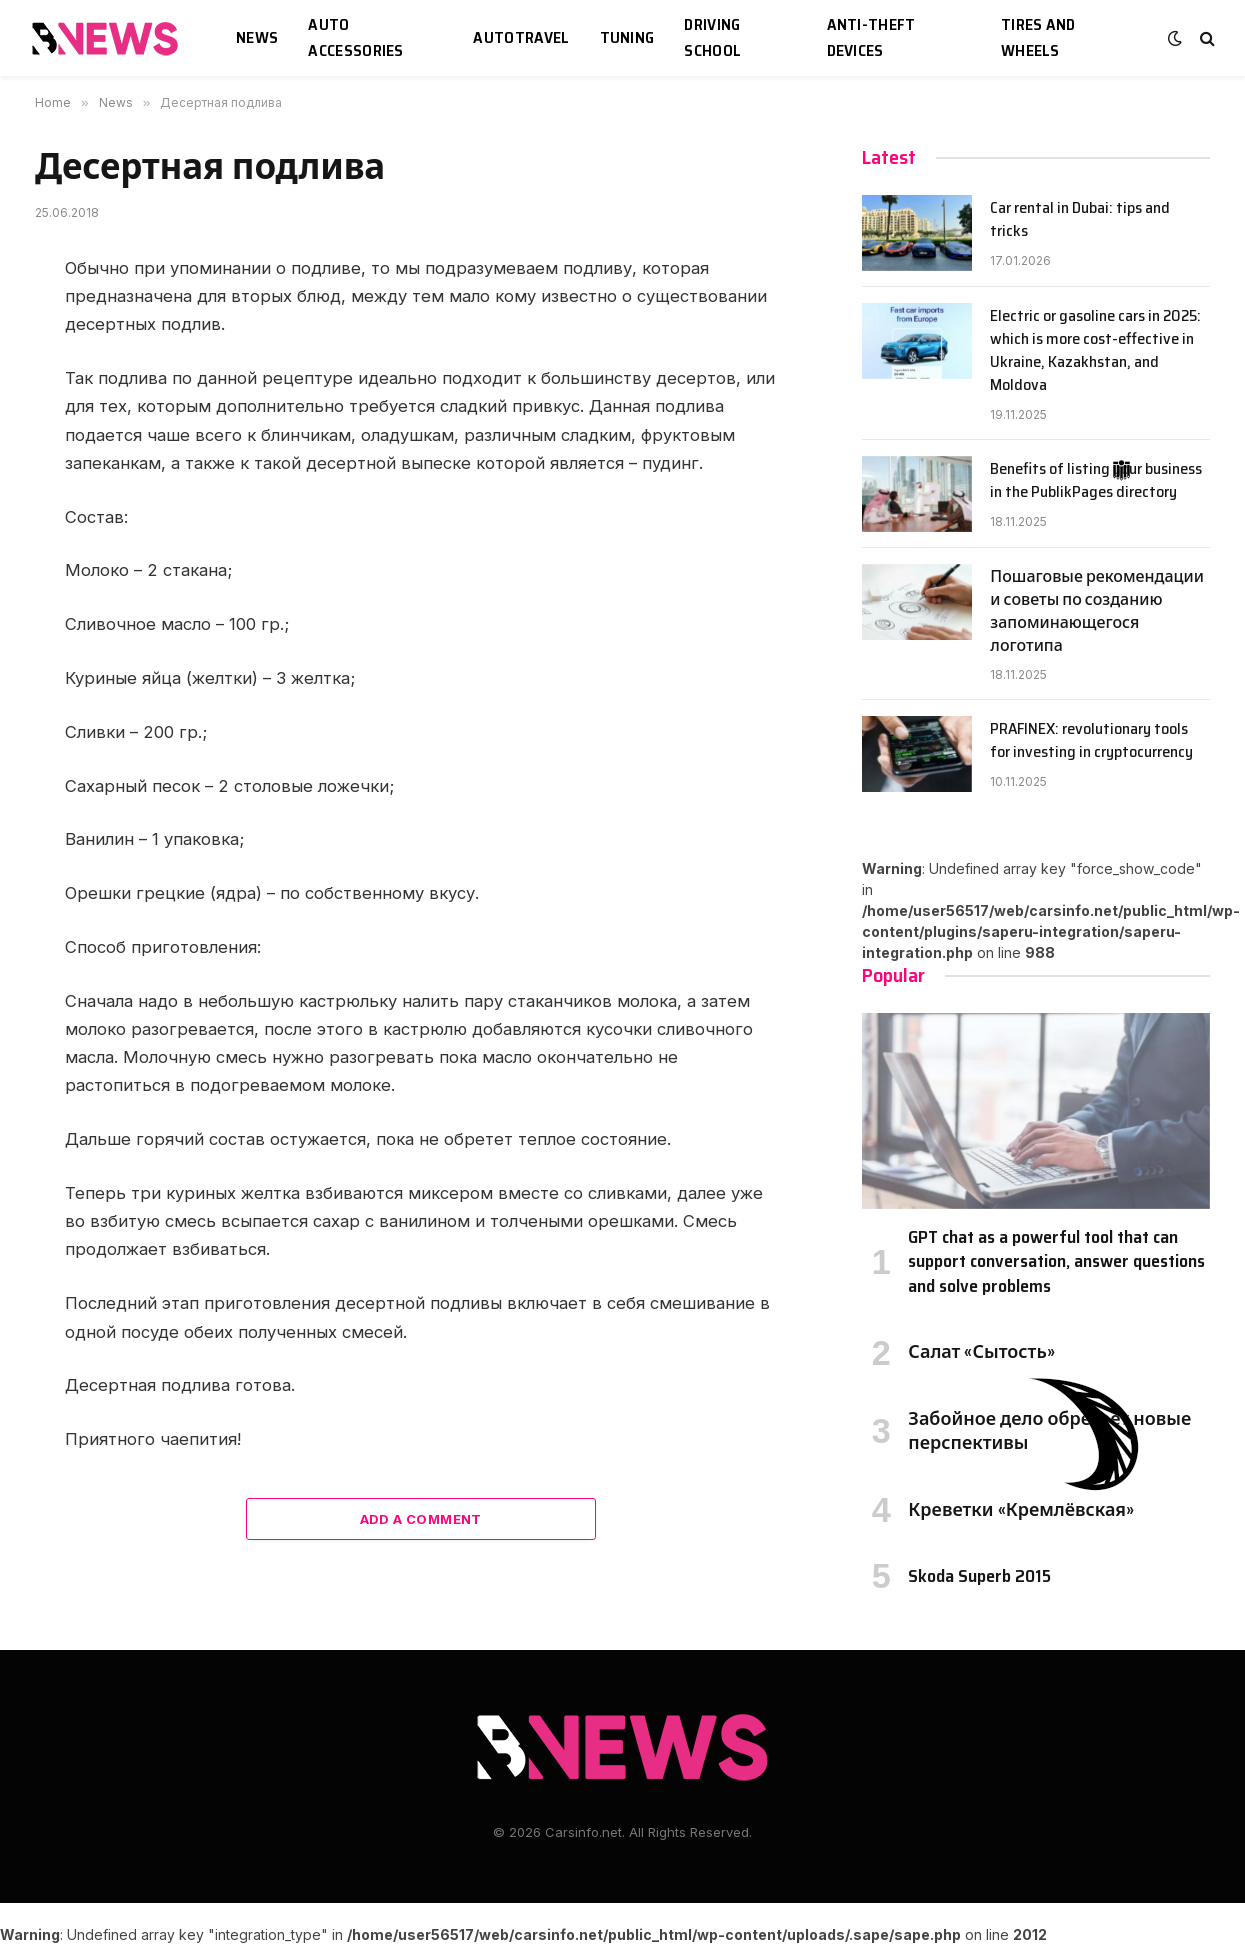 Image resolution: width=1245 pixels, height=1944 pixels. Describe the element at coordinates (1121, 470) in the screenshot. I see `select ancient roman armor piece` at that location.